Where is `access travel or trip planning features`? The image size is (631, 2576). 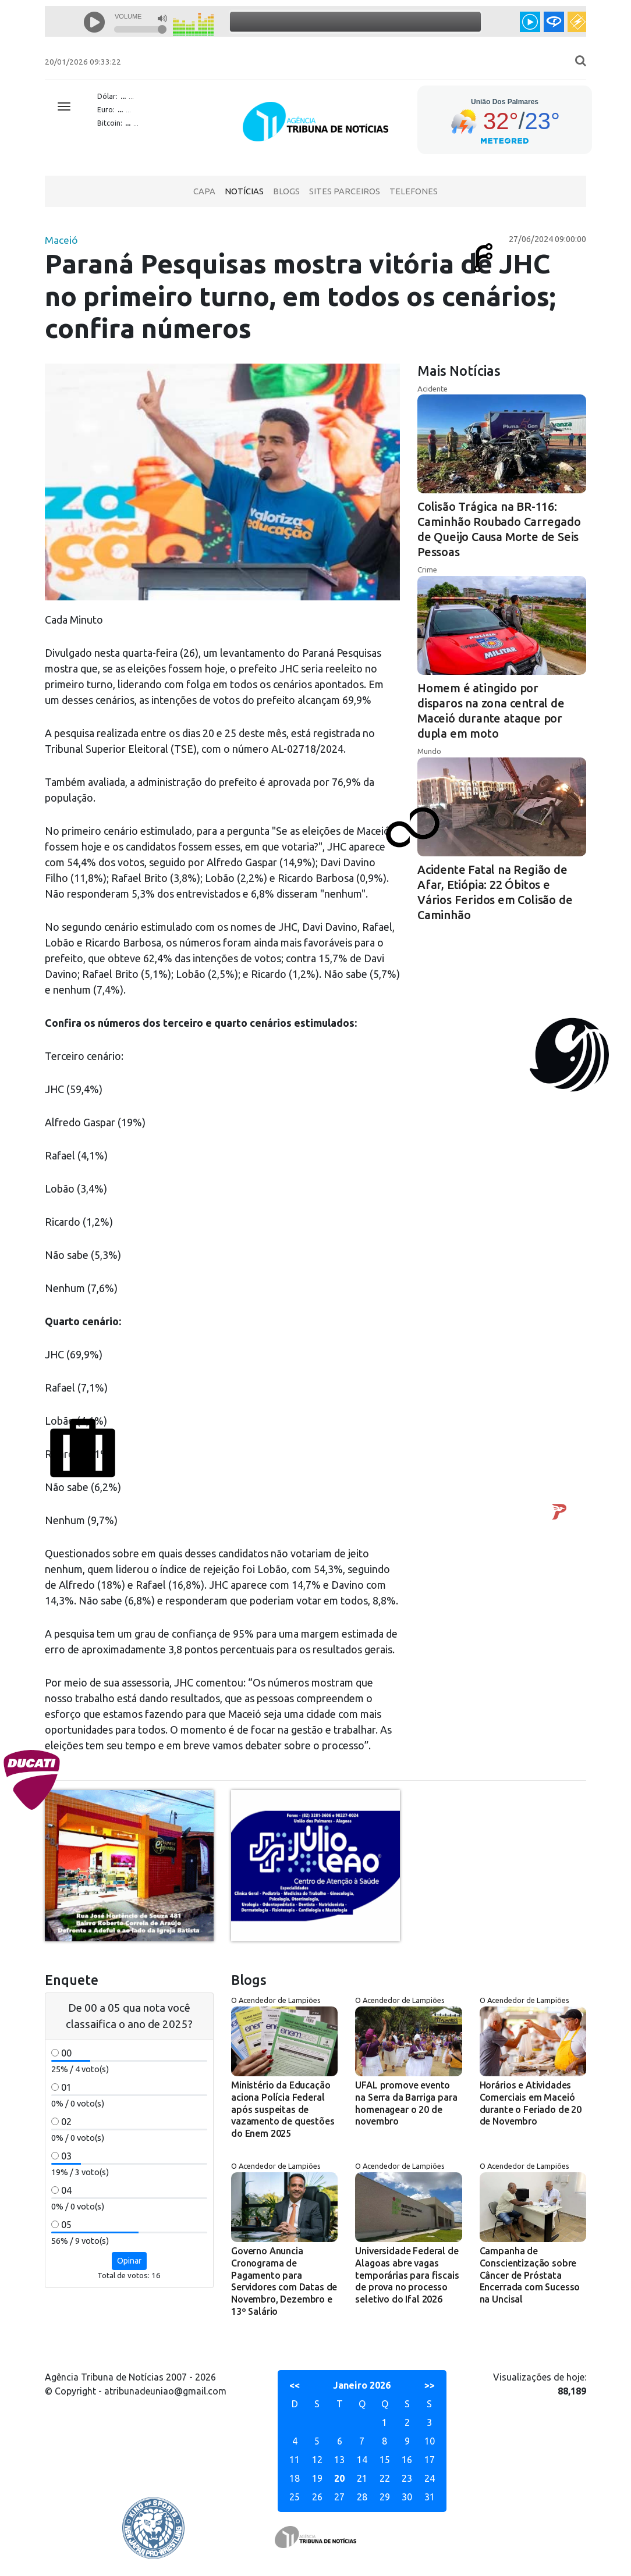
access travel or trip planning features is located at coordinates (83, 1448).